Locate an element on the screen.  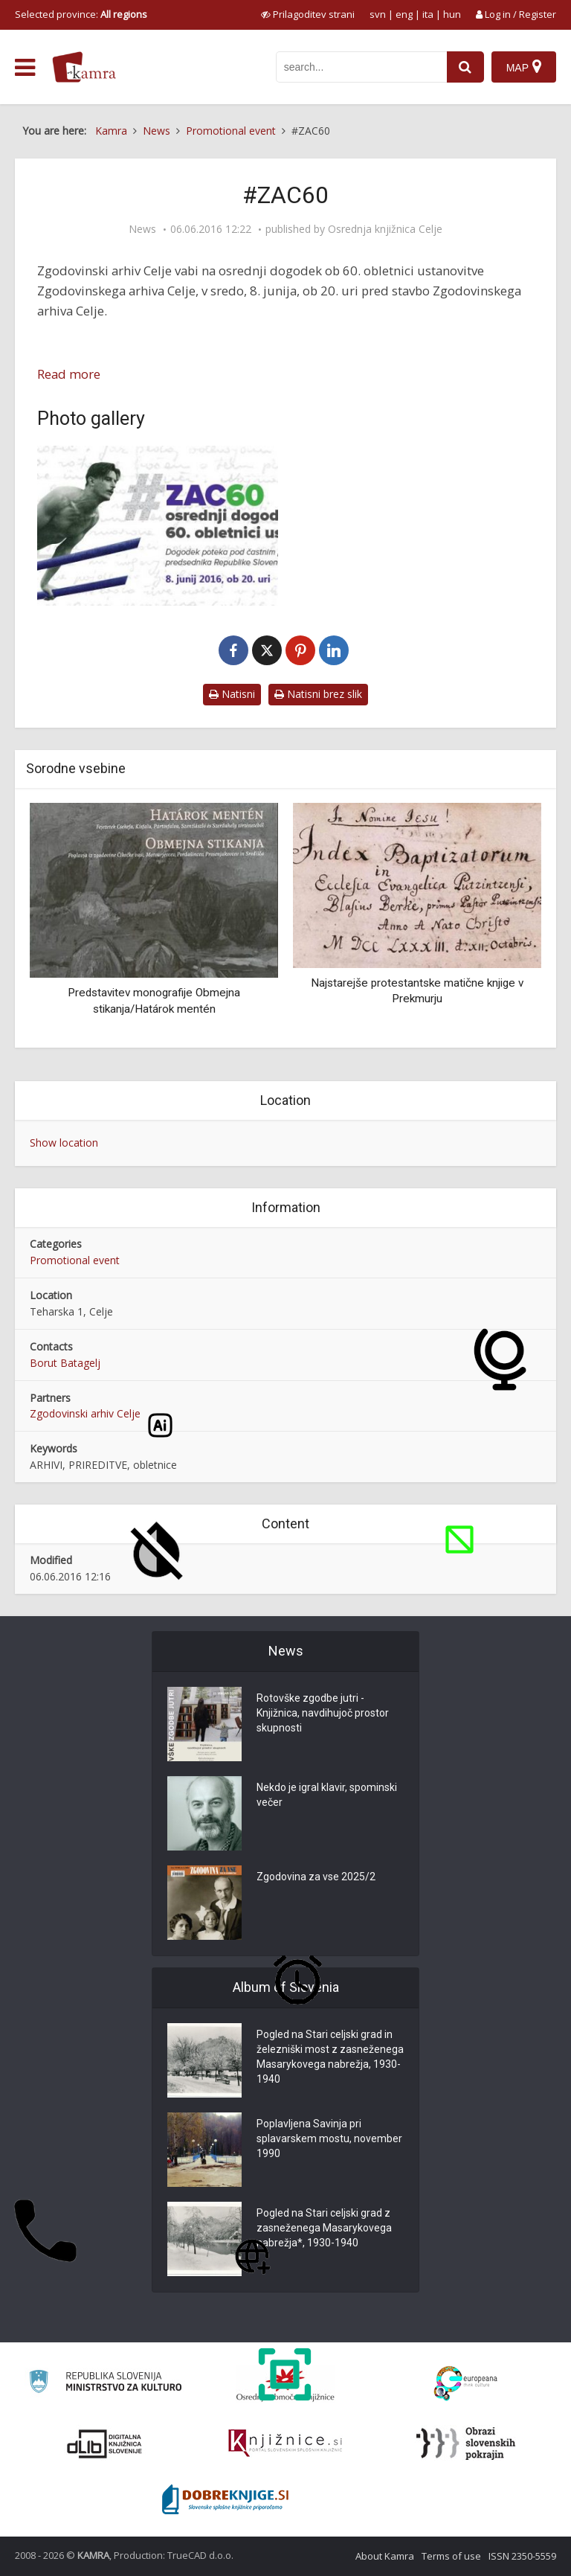
placeholder for missing or unavailable content is located at coordinates (459, 1539).